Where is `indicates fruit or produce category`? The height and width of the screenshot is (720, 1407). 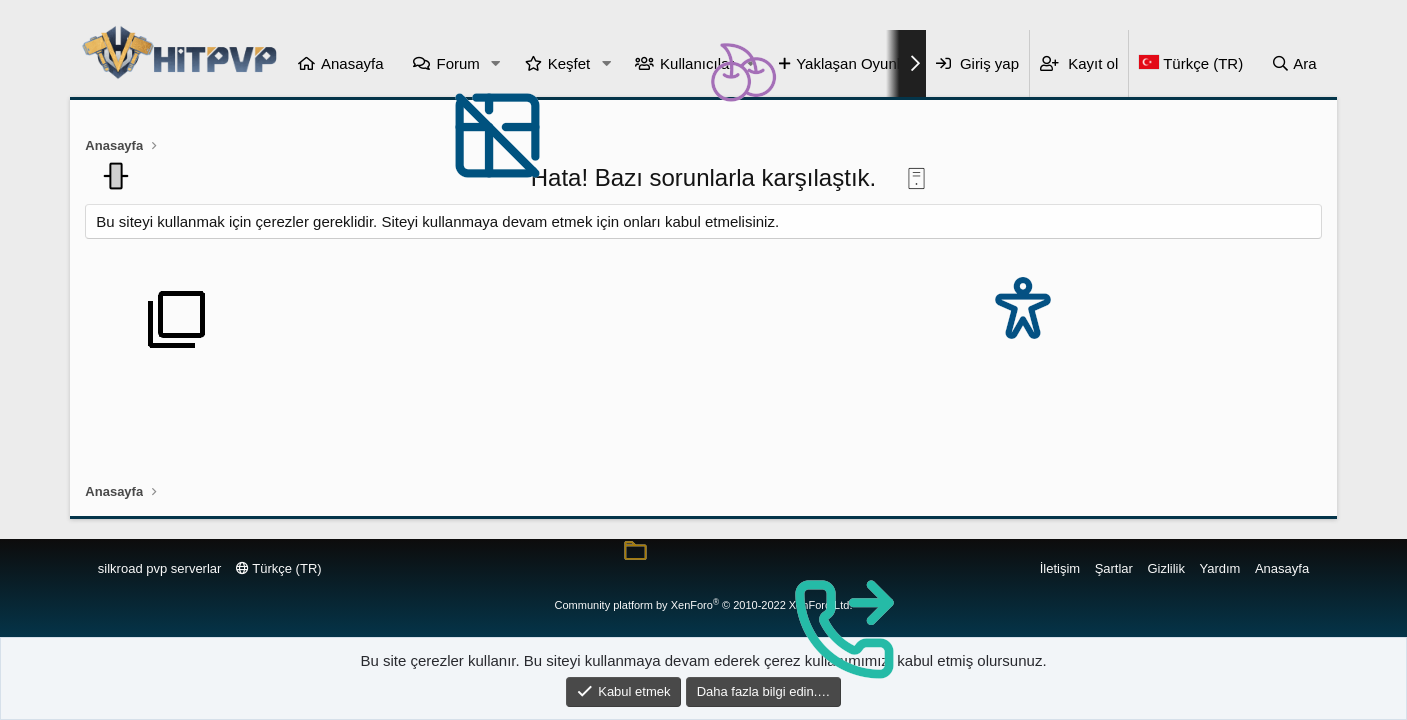 indicates fruit or produce category is located at coordinates (742, 72).